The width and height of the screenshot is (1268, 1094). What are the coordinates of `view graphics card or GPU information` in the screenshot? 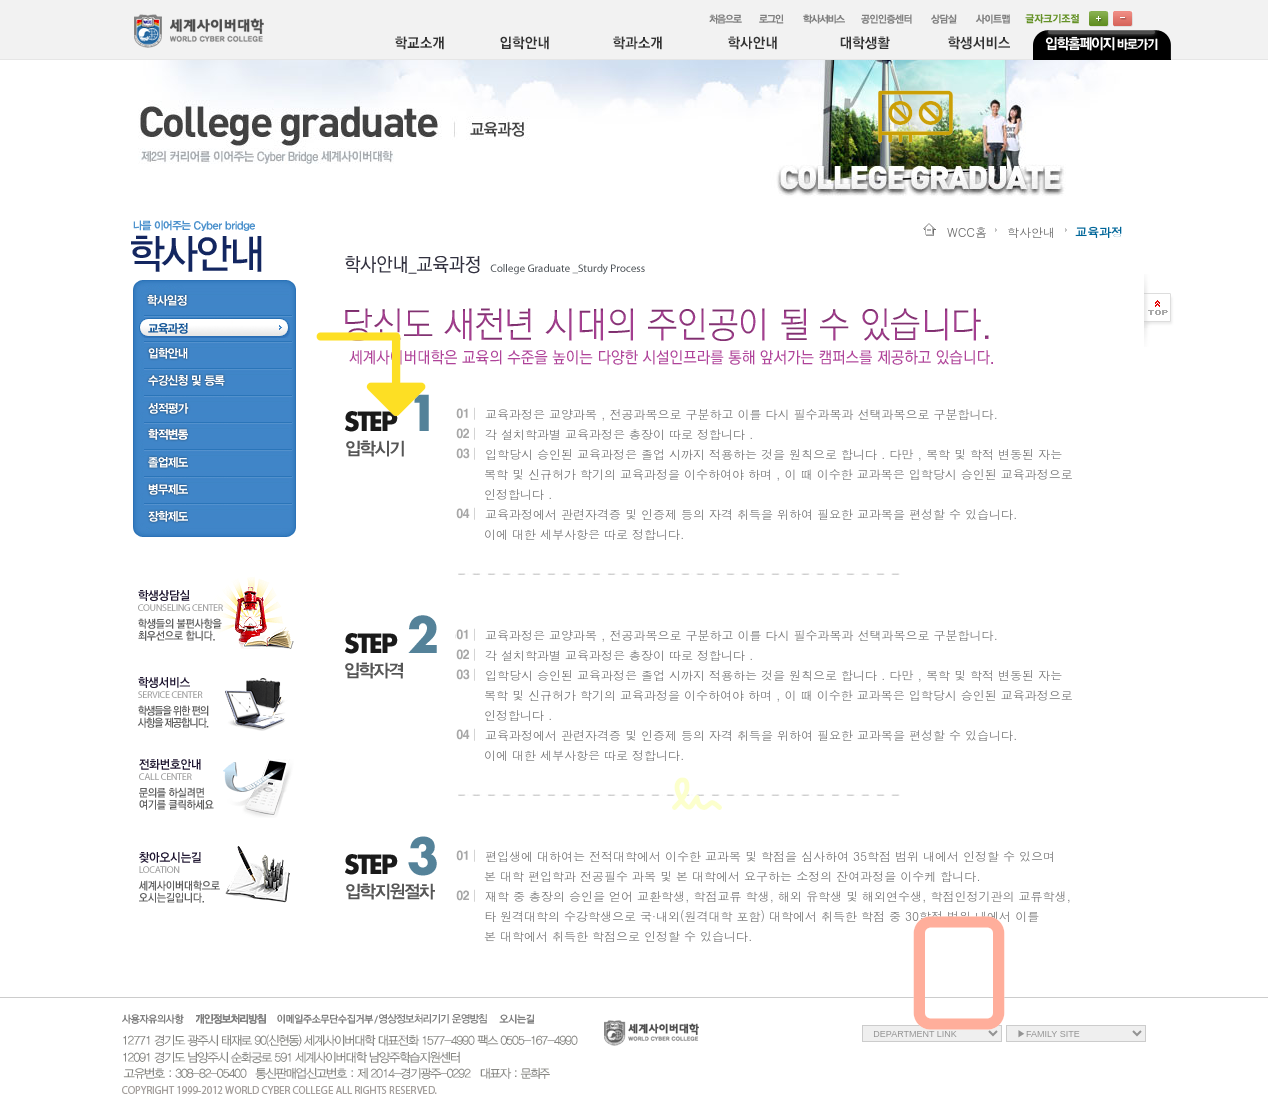 It's located at (915, 115).